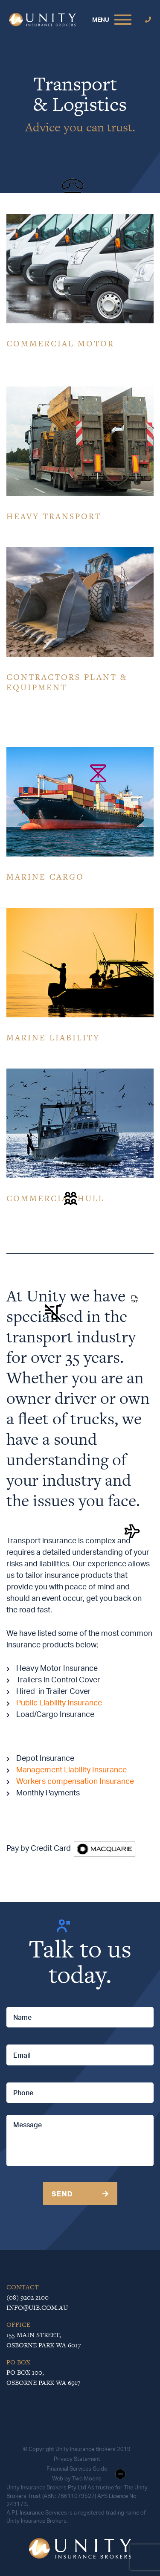 The image size is (160, 2576). Describe the element at coordinates (73, 186) in the screenshot. I see `end or hang up a call` at that location.